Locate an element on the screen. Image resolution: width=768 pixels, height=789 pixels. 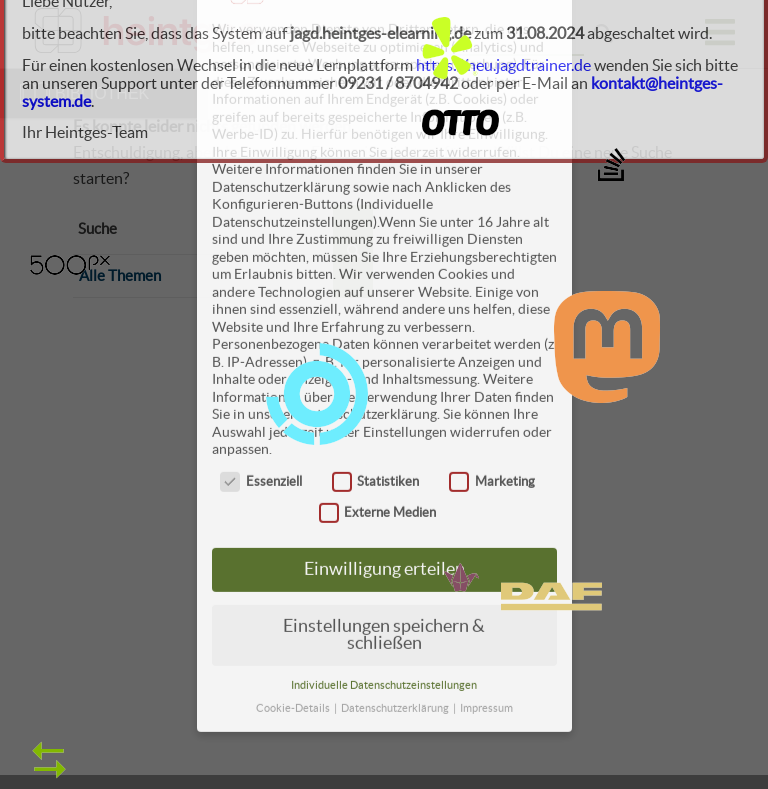
visit the OTTO online shopping platform is located at coordinates (460, 122).